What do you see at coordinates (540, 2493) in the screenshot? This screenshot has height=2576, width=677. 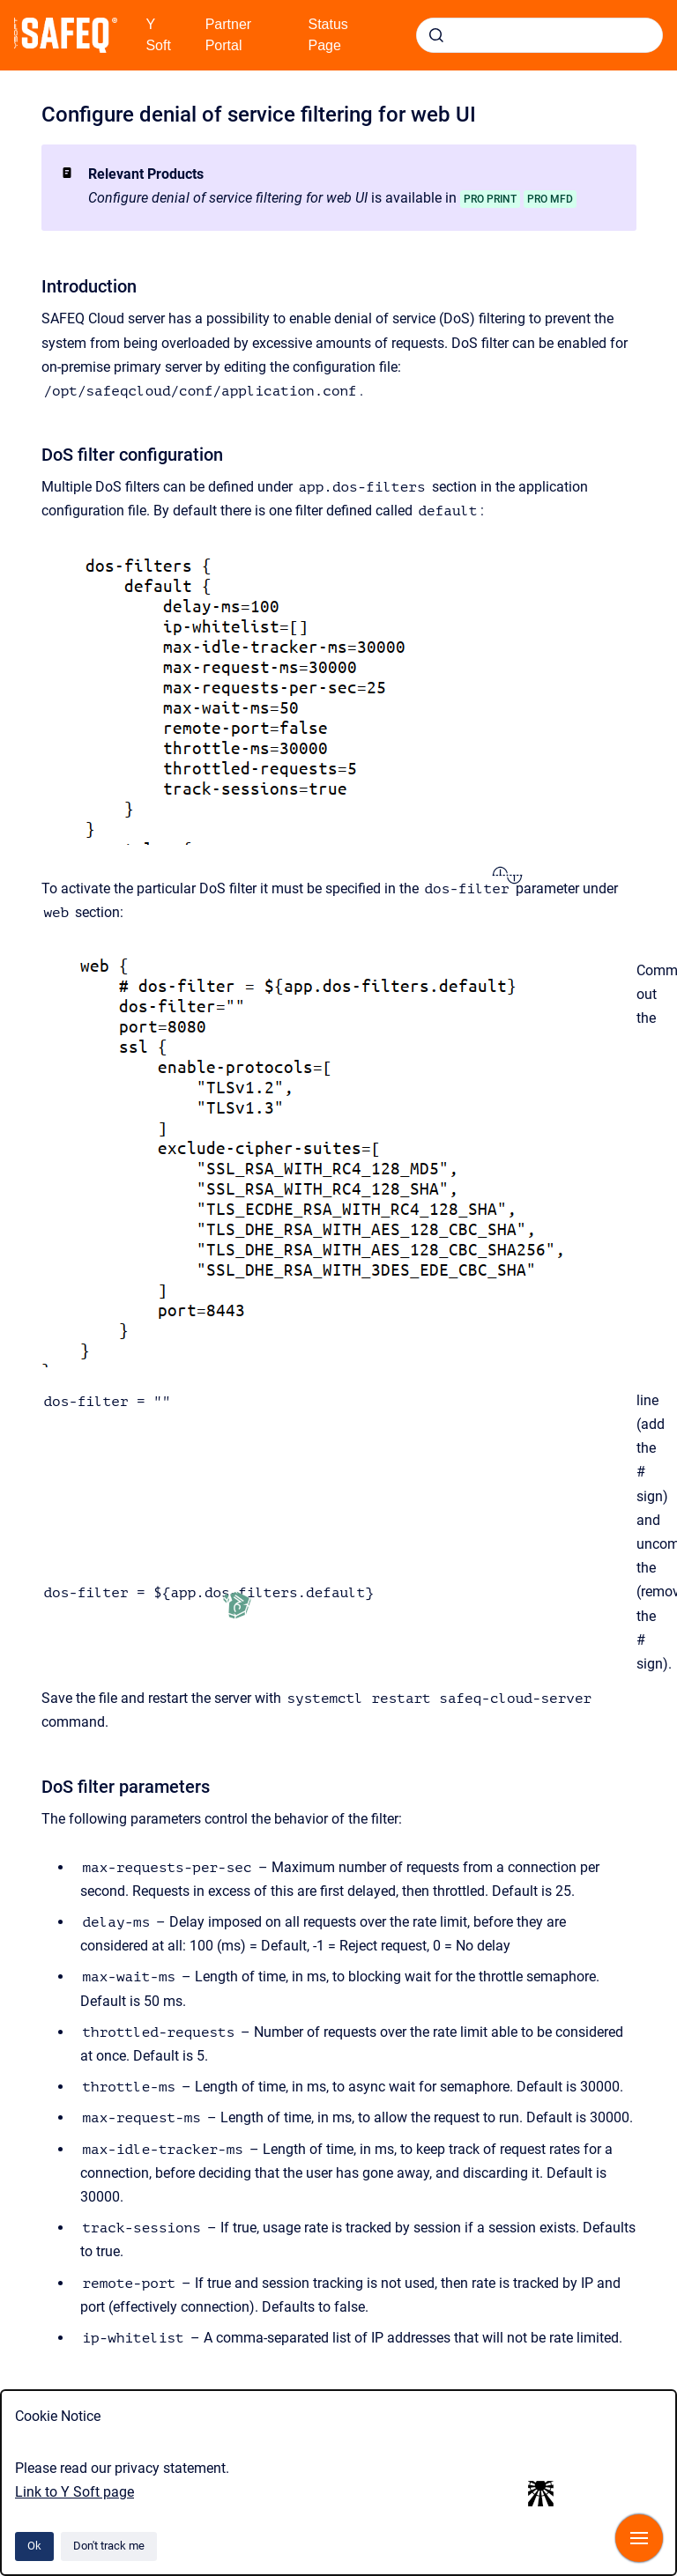 I see `indicates sunny or clear weather conditions` at bounding box center [540, 2493].